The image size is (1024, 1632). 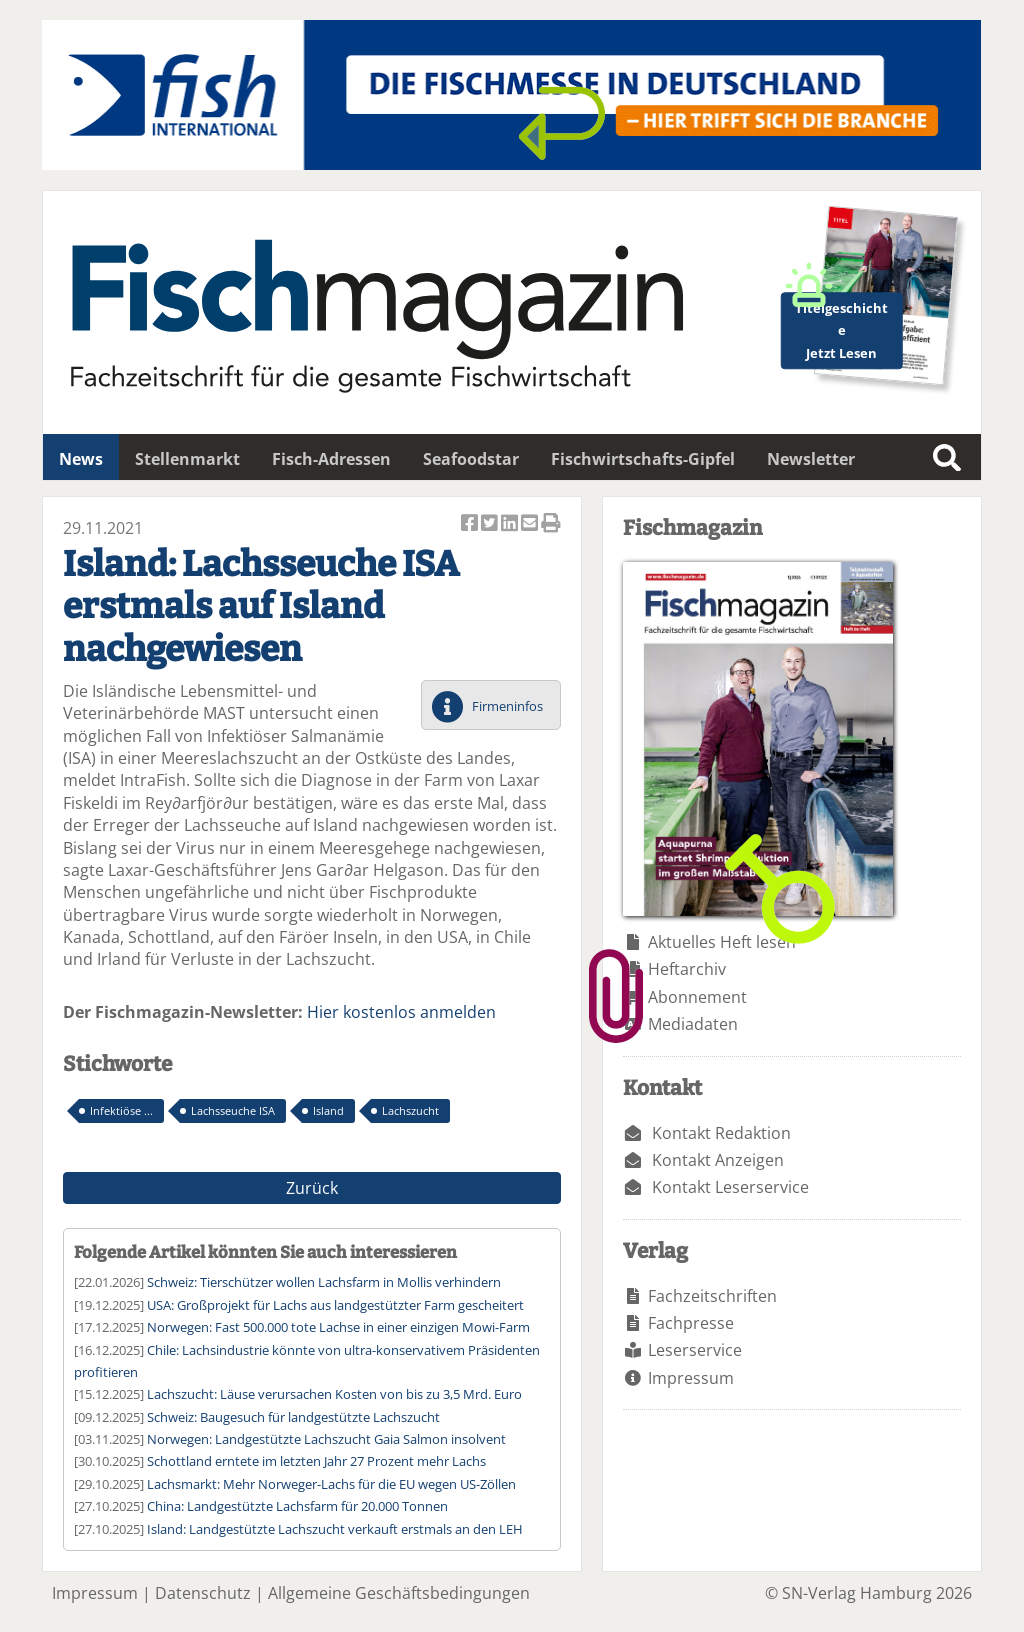 What do you see at coordinates (562, 120) in the screenshot?
I see `undo last action` at bounding box center [562, 120].